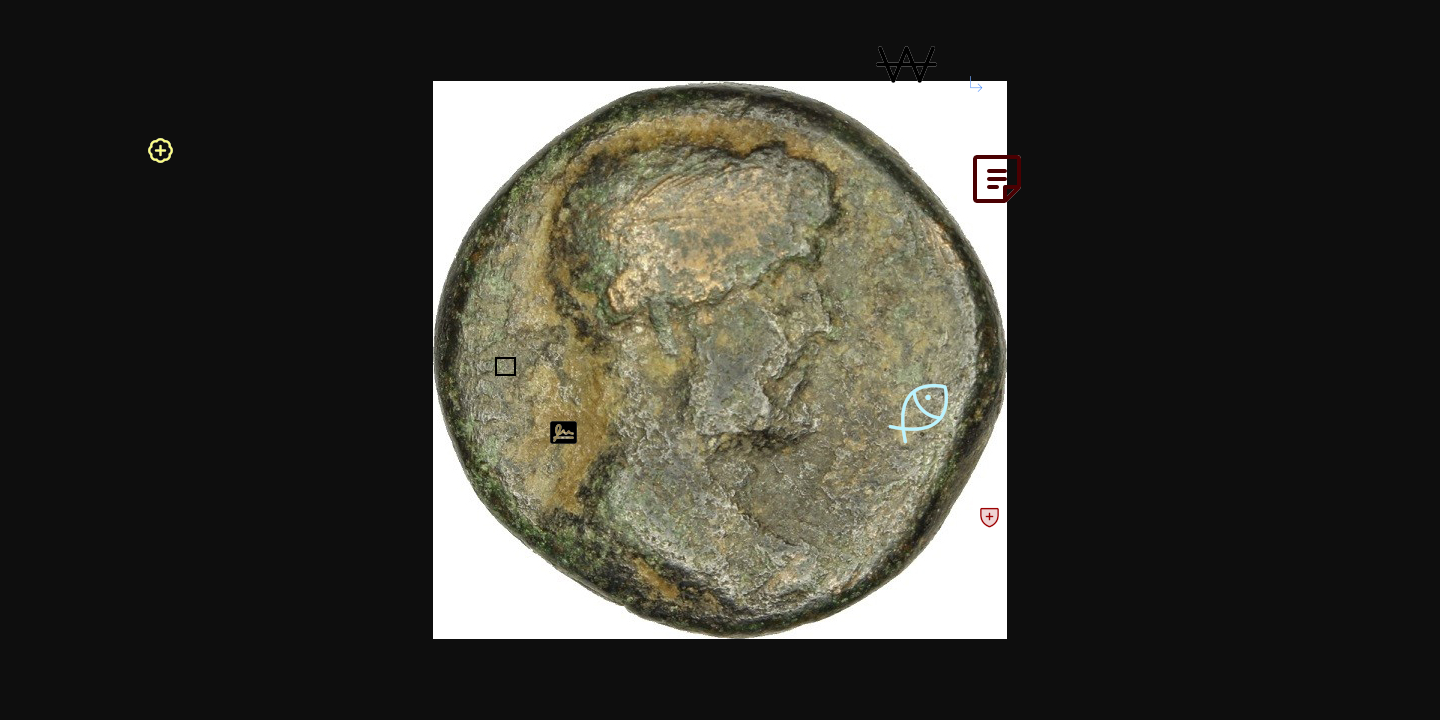 The width and height of the screenshot is (1440, 720). I want to click on add a new badge or achievement, so click(160, 150).